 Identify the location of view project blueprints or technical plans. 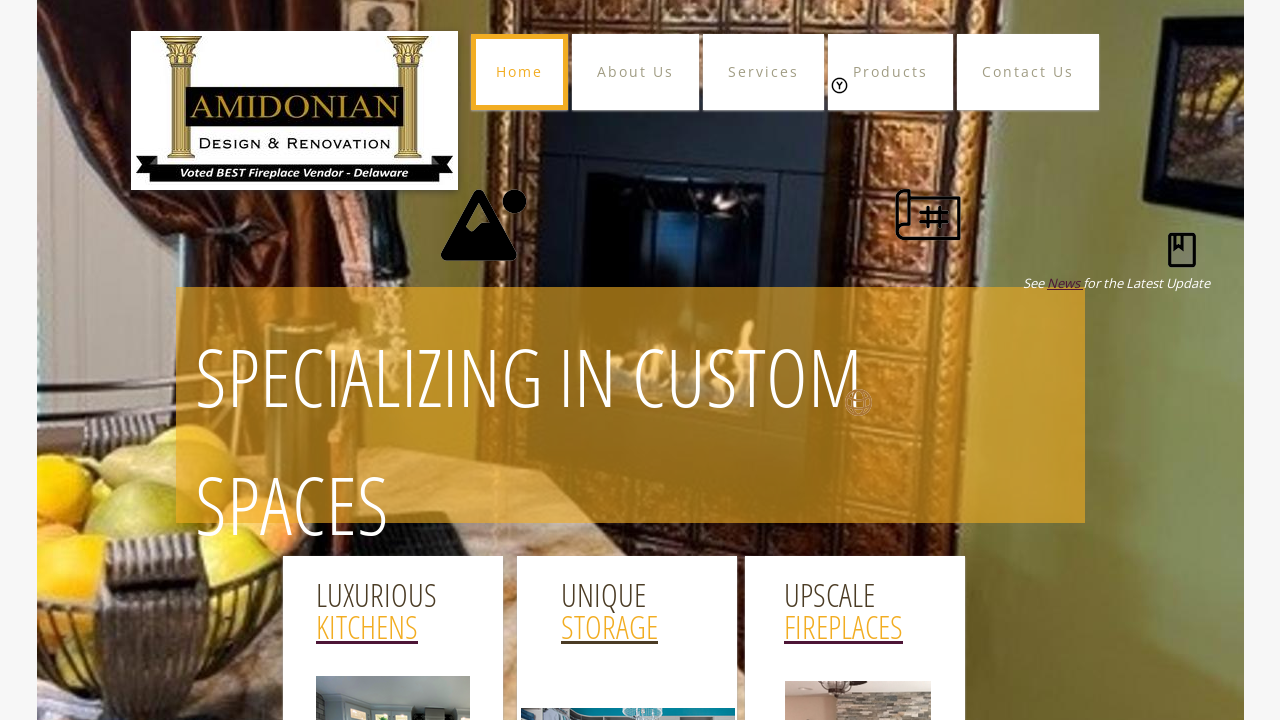
(928, 217).